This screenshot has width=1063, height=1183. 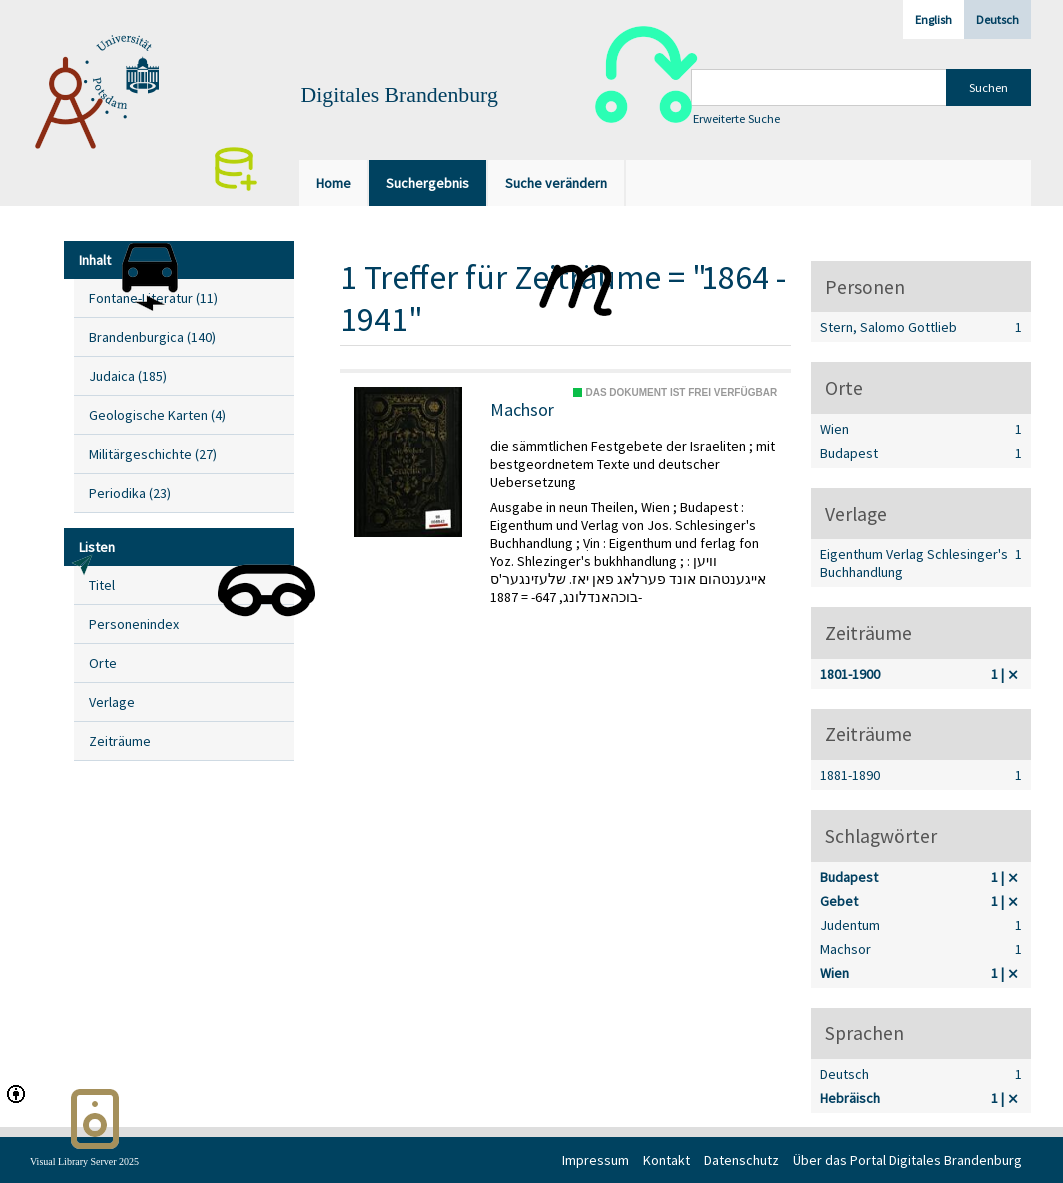 What do you see at coordinates (95, 1119) in the screenshot?
I see `adjust speaker or audio output settings` at bounding box center [95, 1119].